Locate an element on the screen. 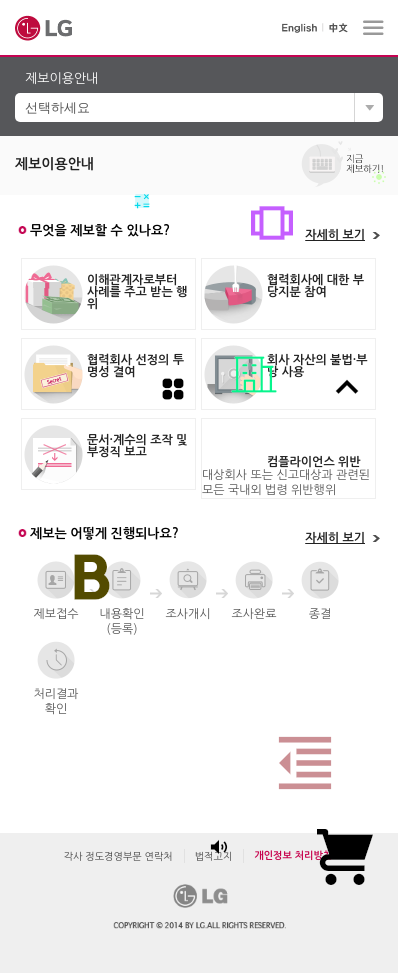  apply bold formatting to selected text is located at coordinates (92, 577).